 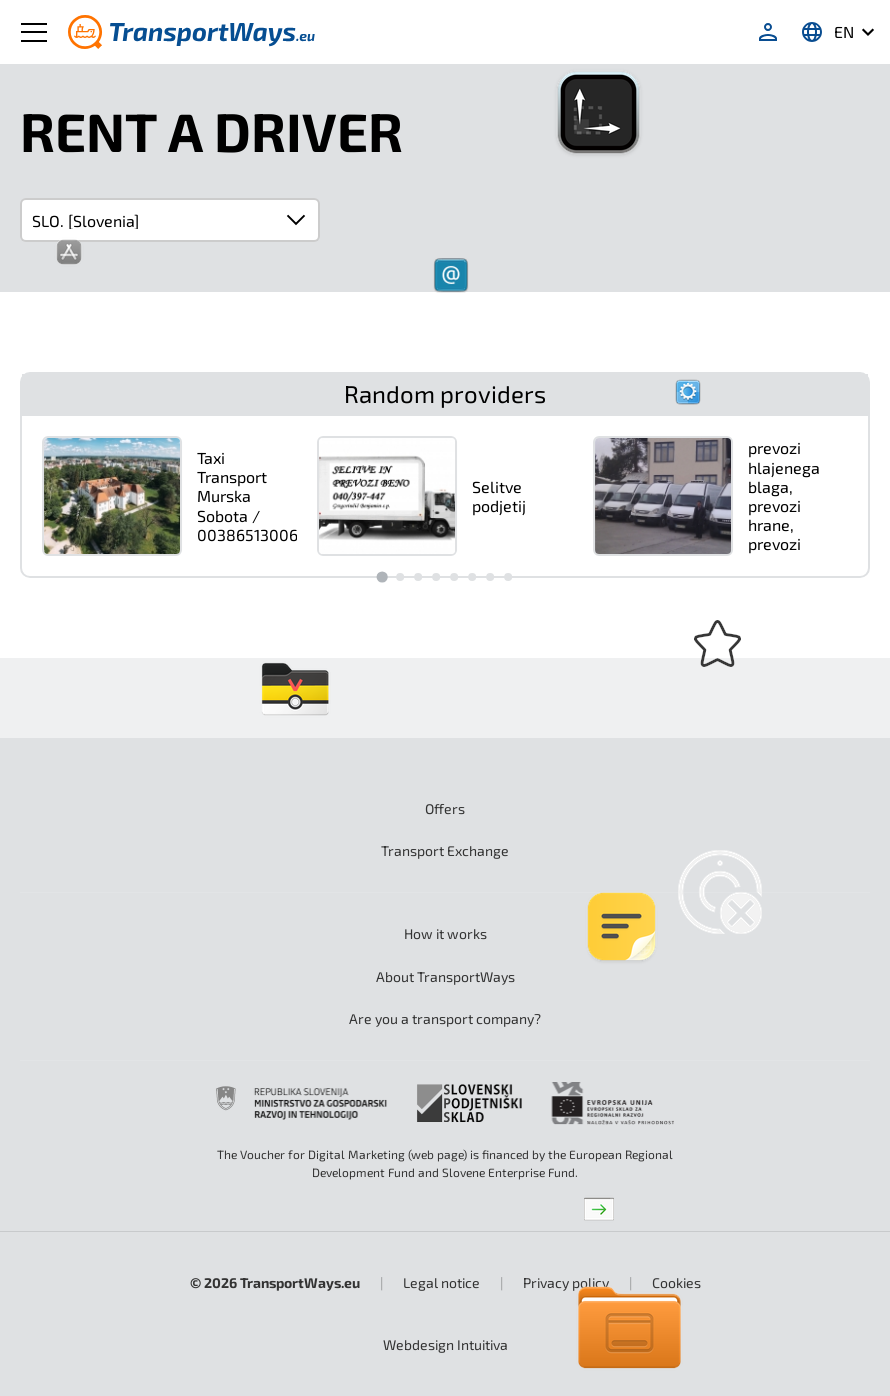 What do you see at coordinates (69, 252) in the screenshot?
I see `open the App Store to browse and download apps` at bounding box center [69, 252].